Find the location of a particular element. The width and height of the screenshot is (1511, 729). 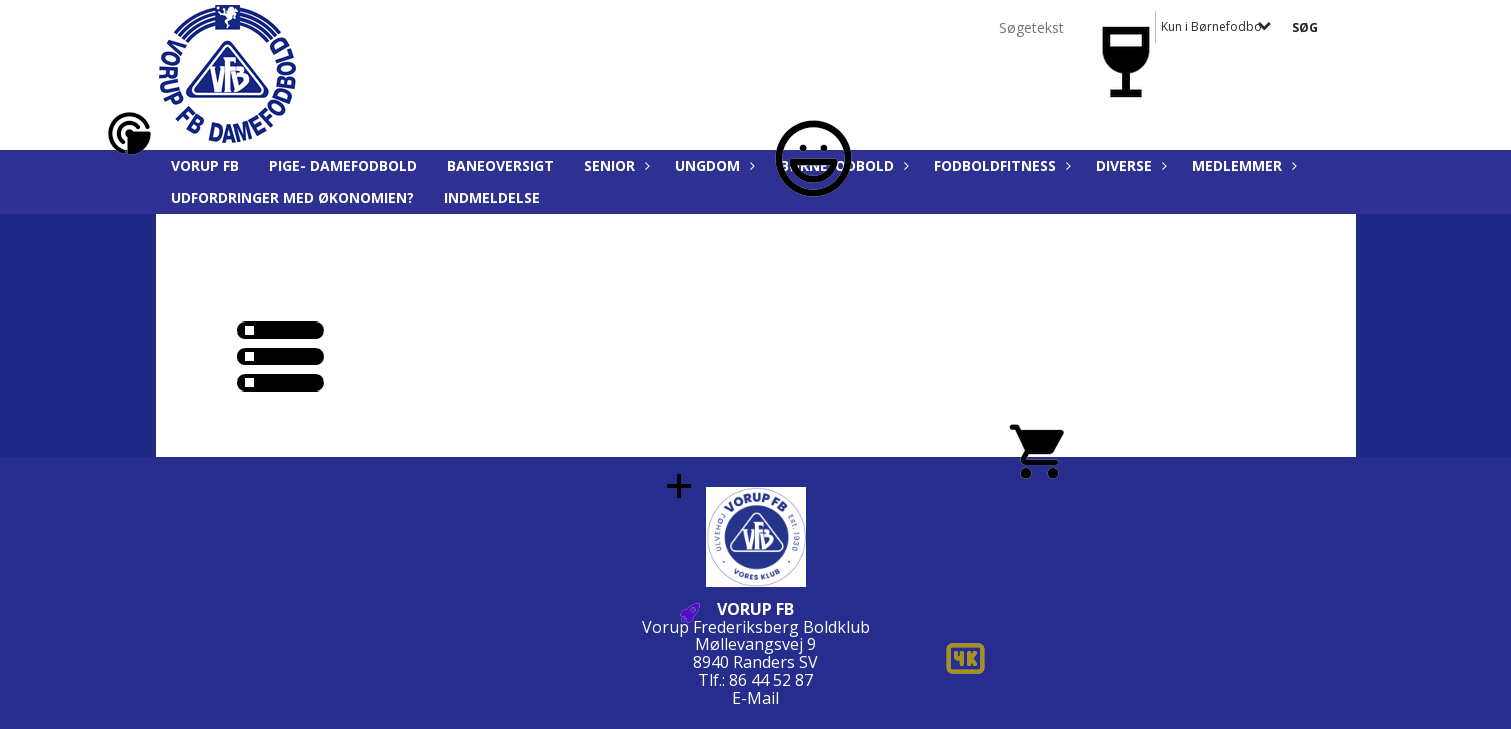

find nearby wine bars or restaurants is located at coordinates (1126, 62).